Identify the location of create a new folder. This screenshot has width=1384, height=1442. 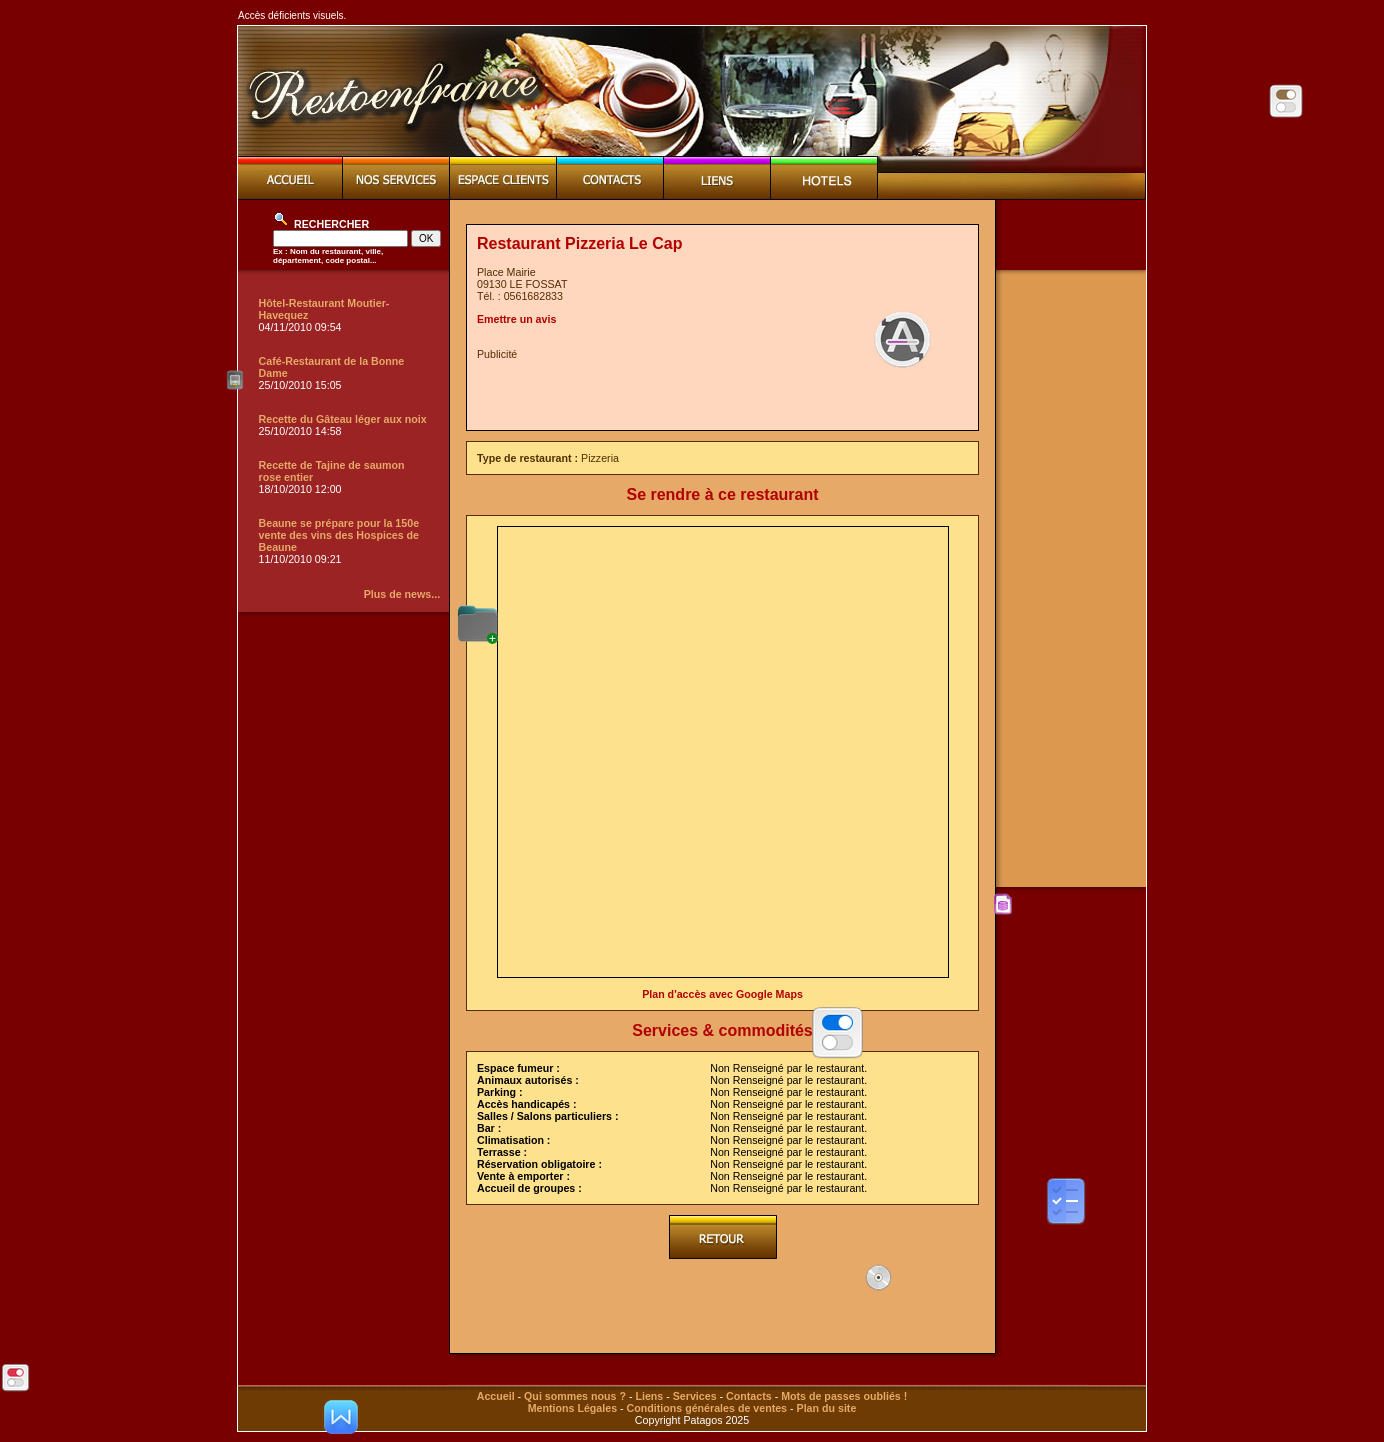
(477, 623).